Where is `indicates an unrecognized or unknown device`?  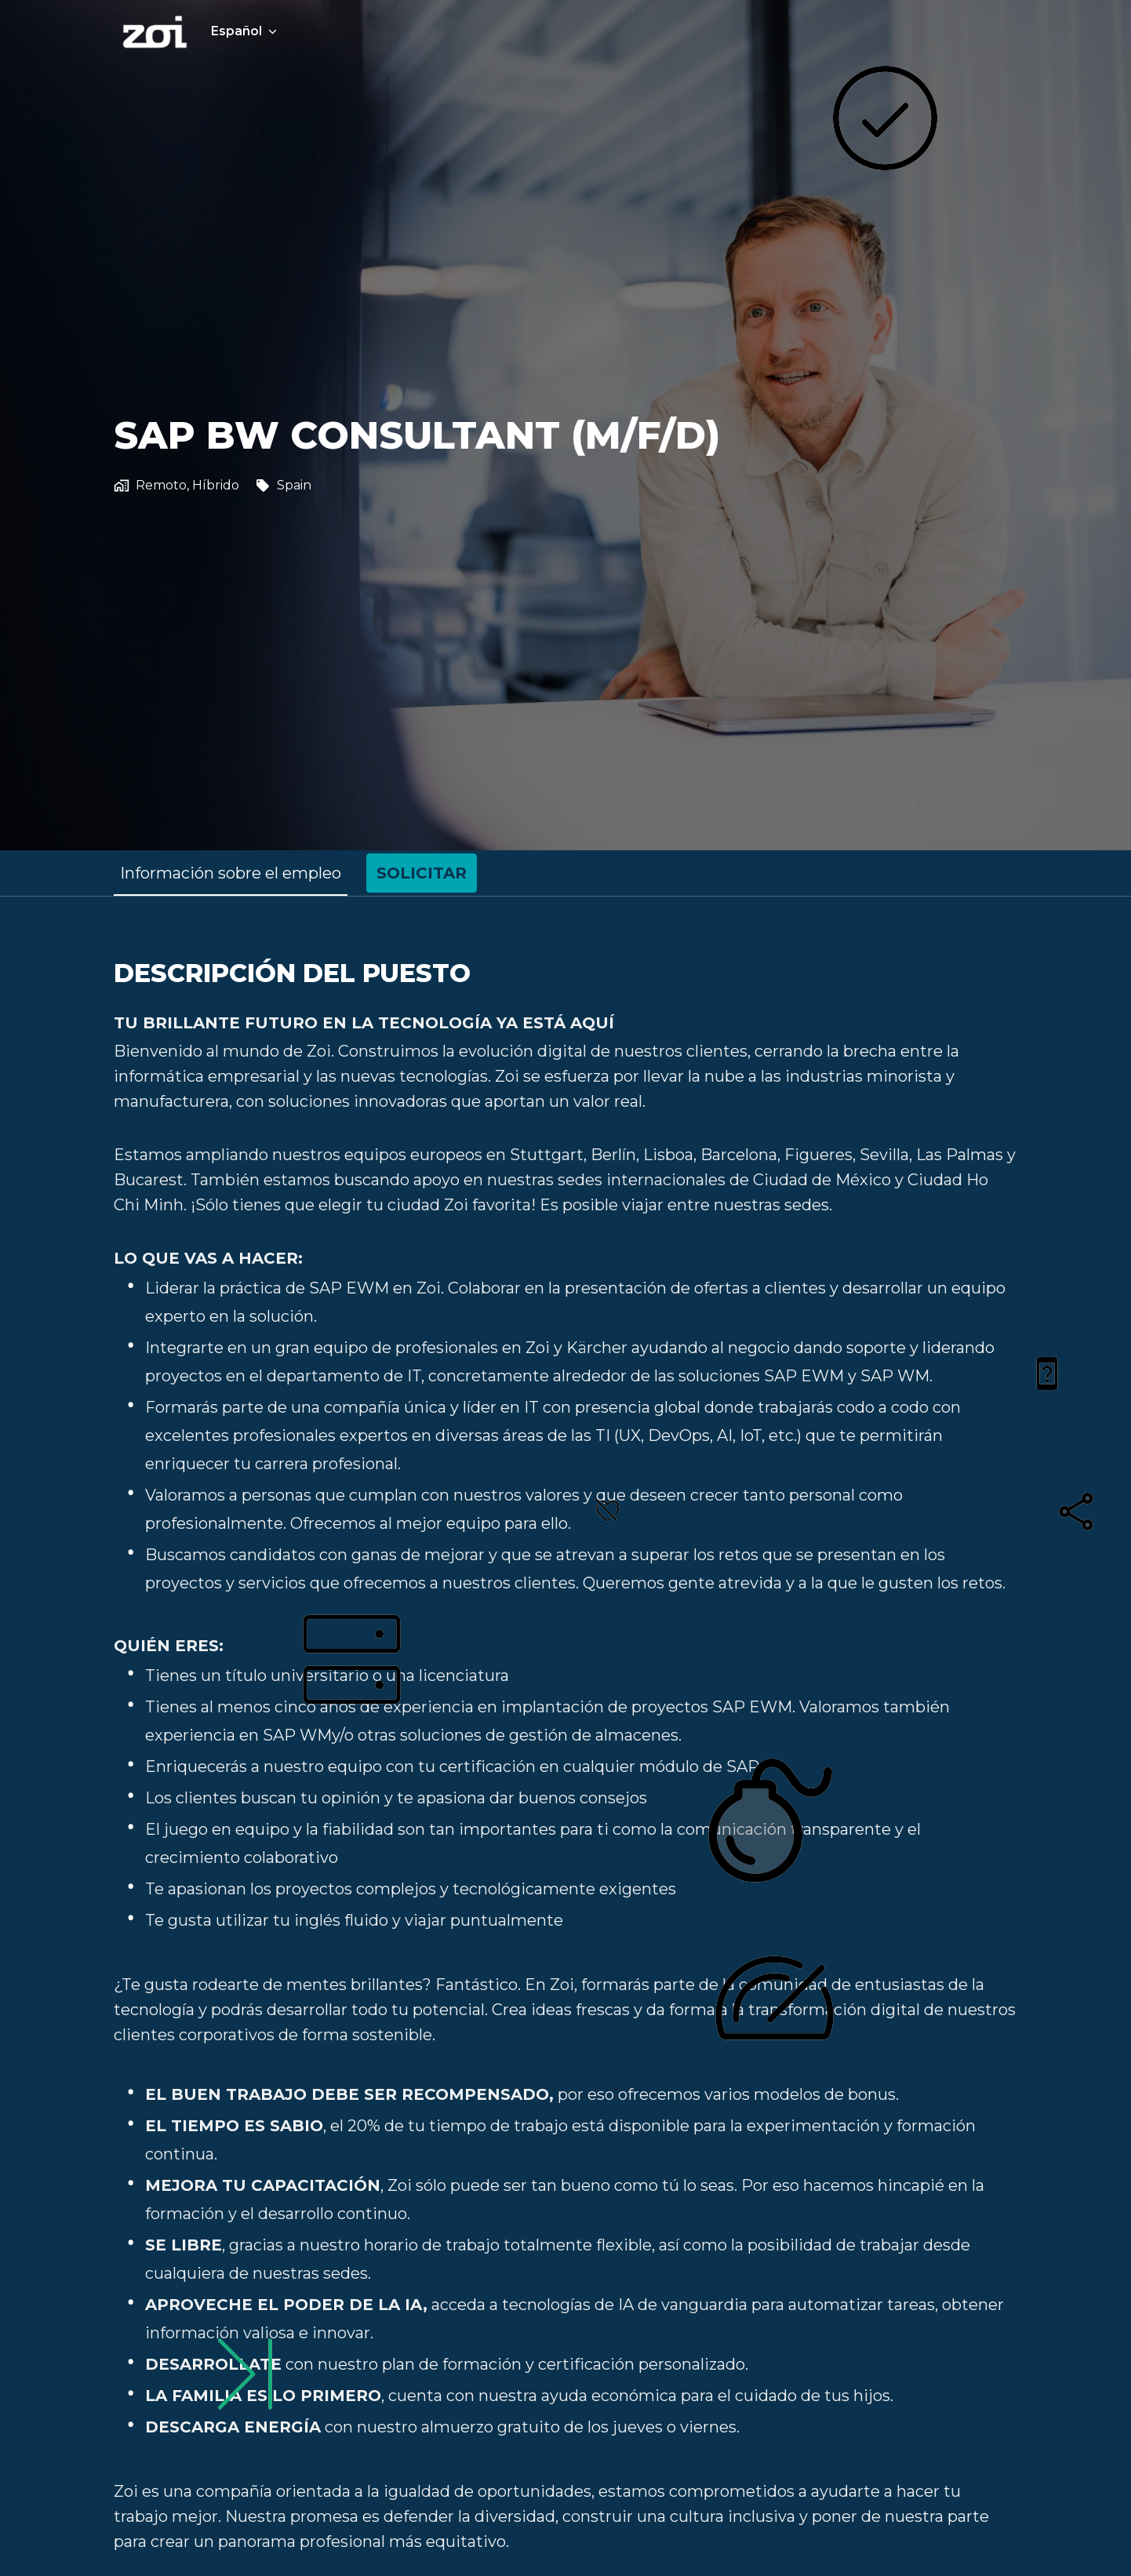 indicates an unrecognized or unknown device is located at coordinates (1047, 1374).